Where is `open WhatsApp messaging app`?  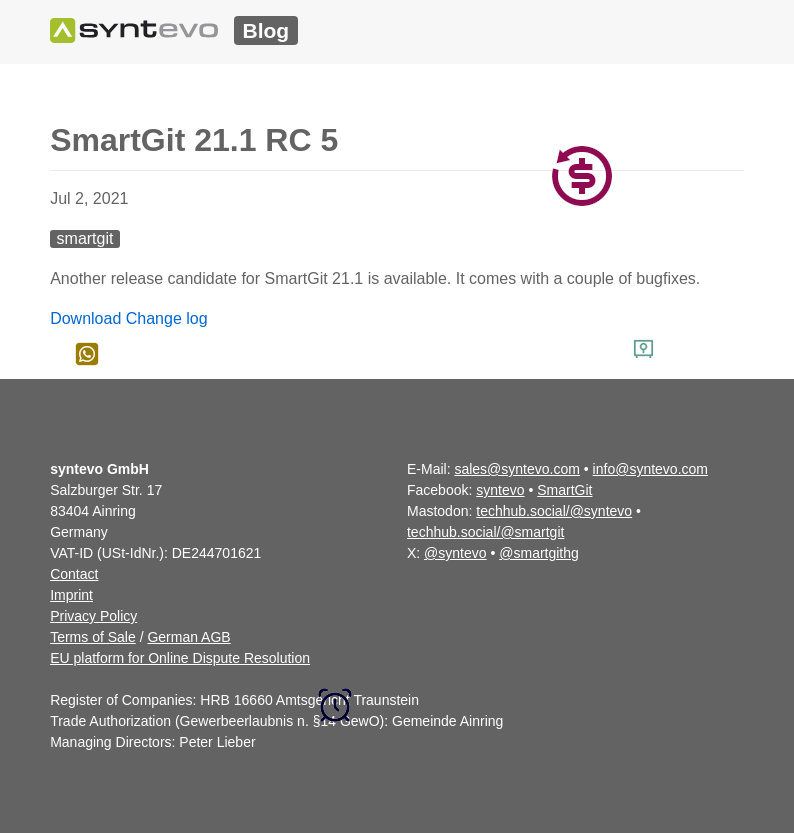
open WhatsApp messaging app is located at coordinates (87, 354).